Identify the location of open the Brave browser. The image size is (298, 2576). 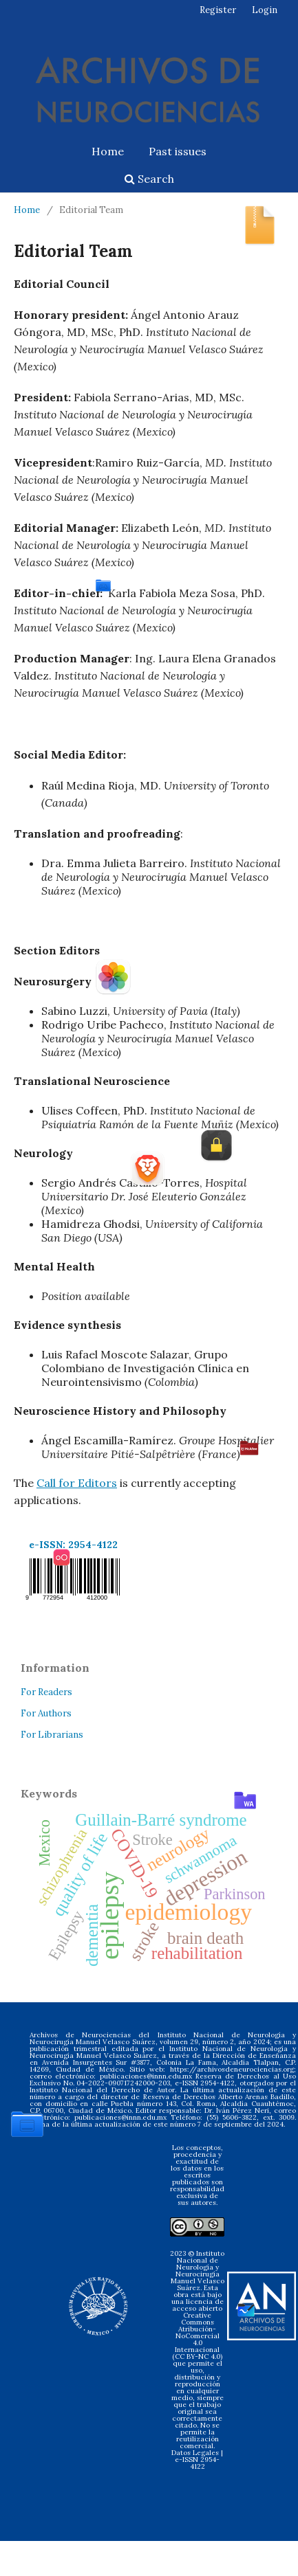
(147, 1168).